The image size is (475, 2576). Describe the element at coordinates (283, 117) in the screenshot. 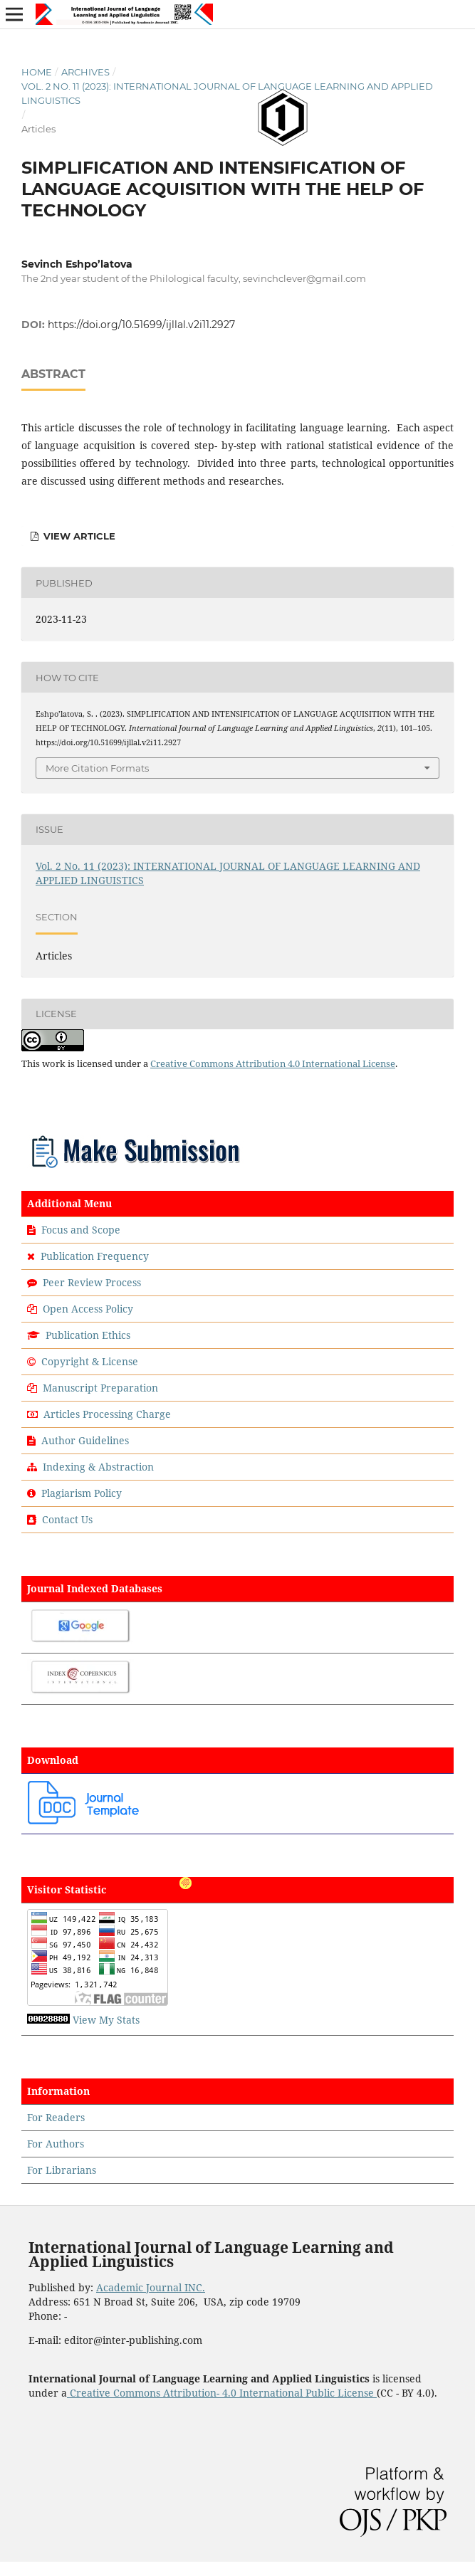

I see `open 1Panel server management dashboard` at that location.